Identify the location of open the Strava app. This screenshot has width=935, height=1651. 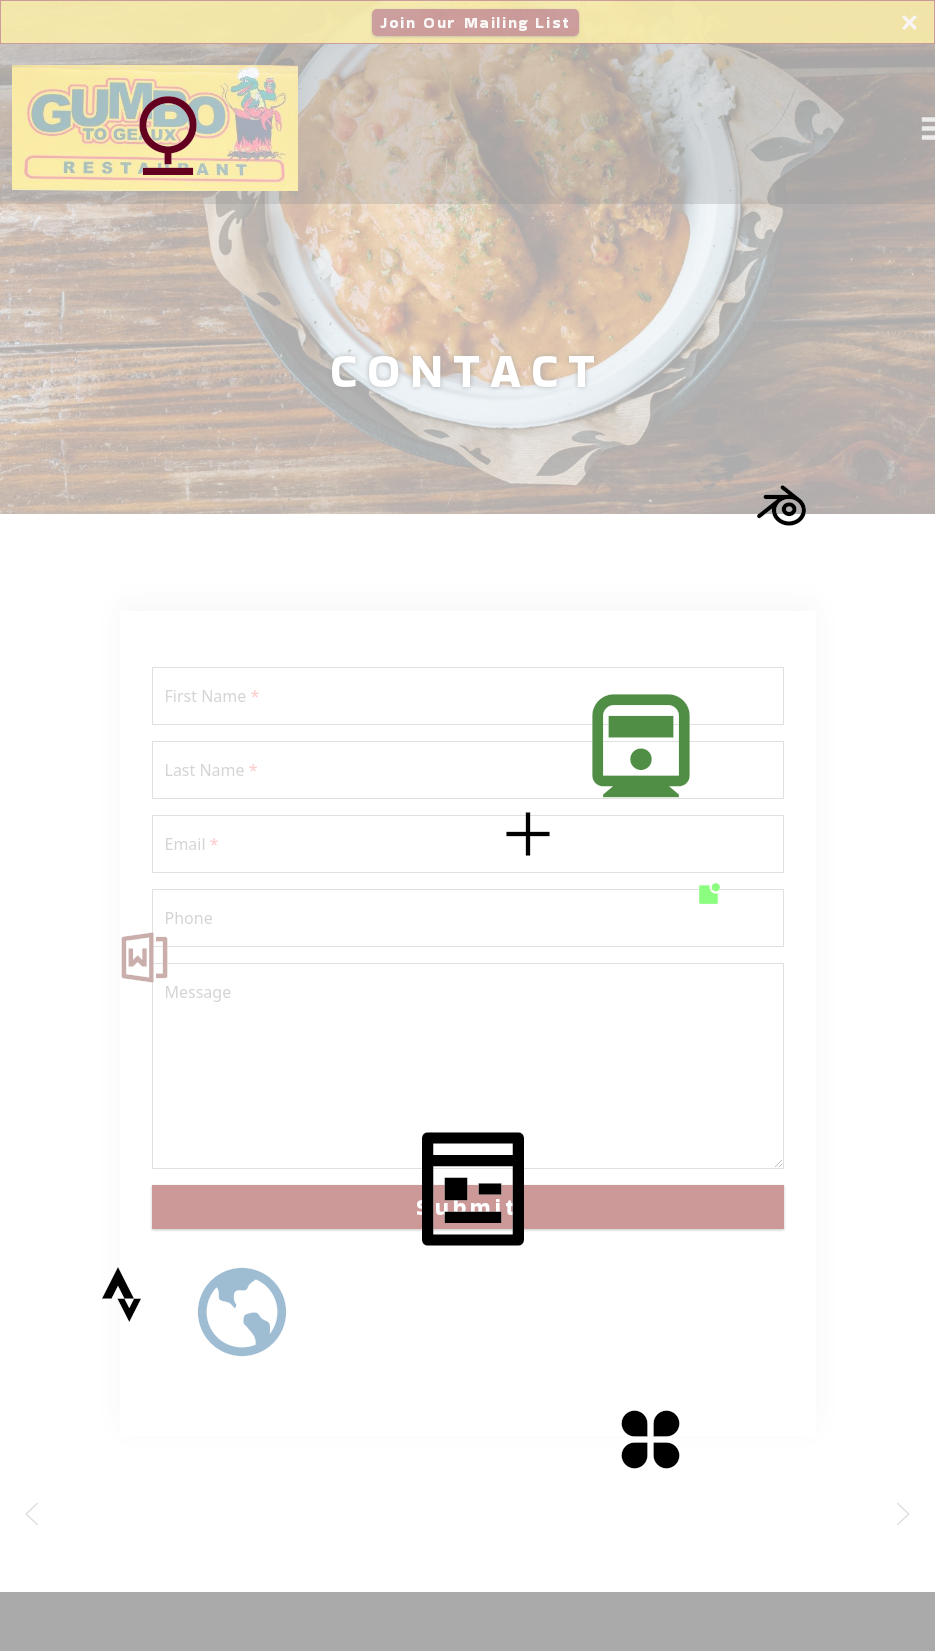
(121, 1294).